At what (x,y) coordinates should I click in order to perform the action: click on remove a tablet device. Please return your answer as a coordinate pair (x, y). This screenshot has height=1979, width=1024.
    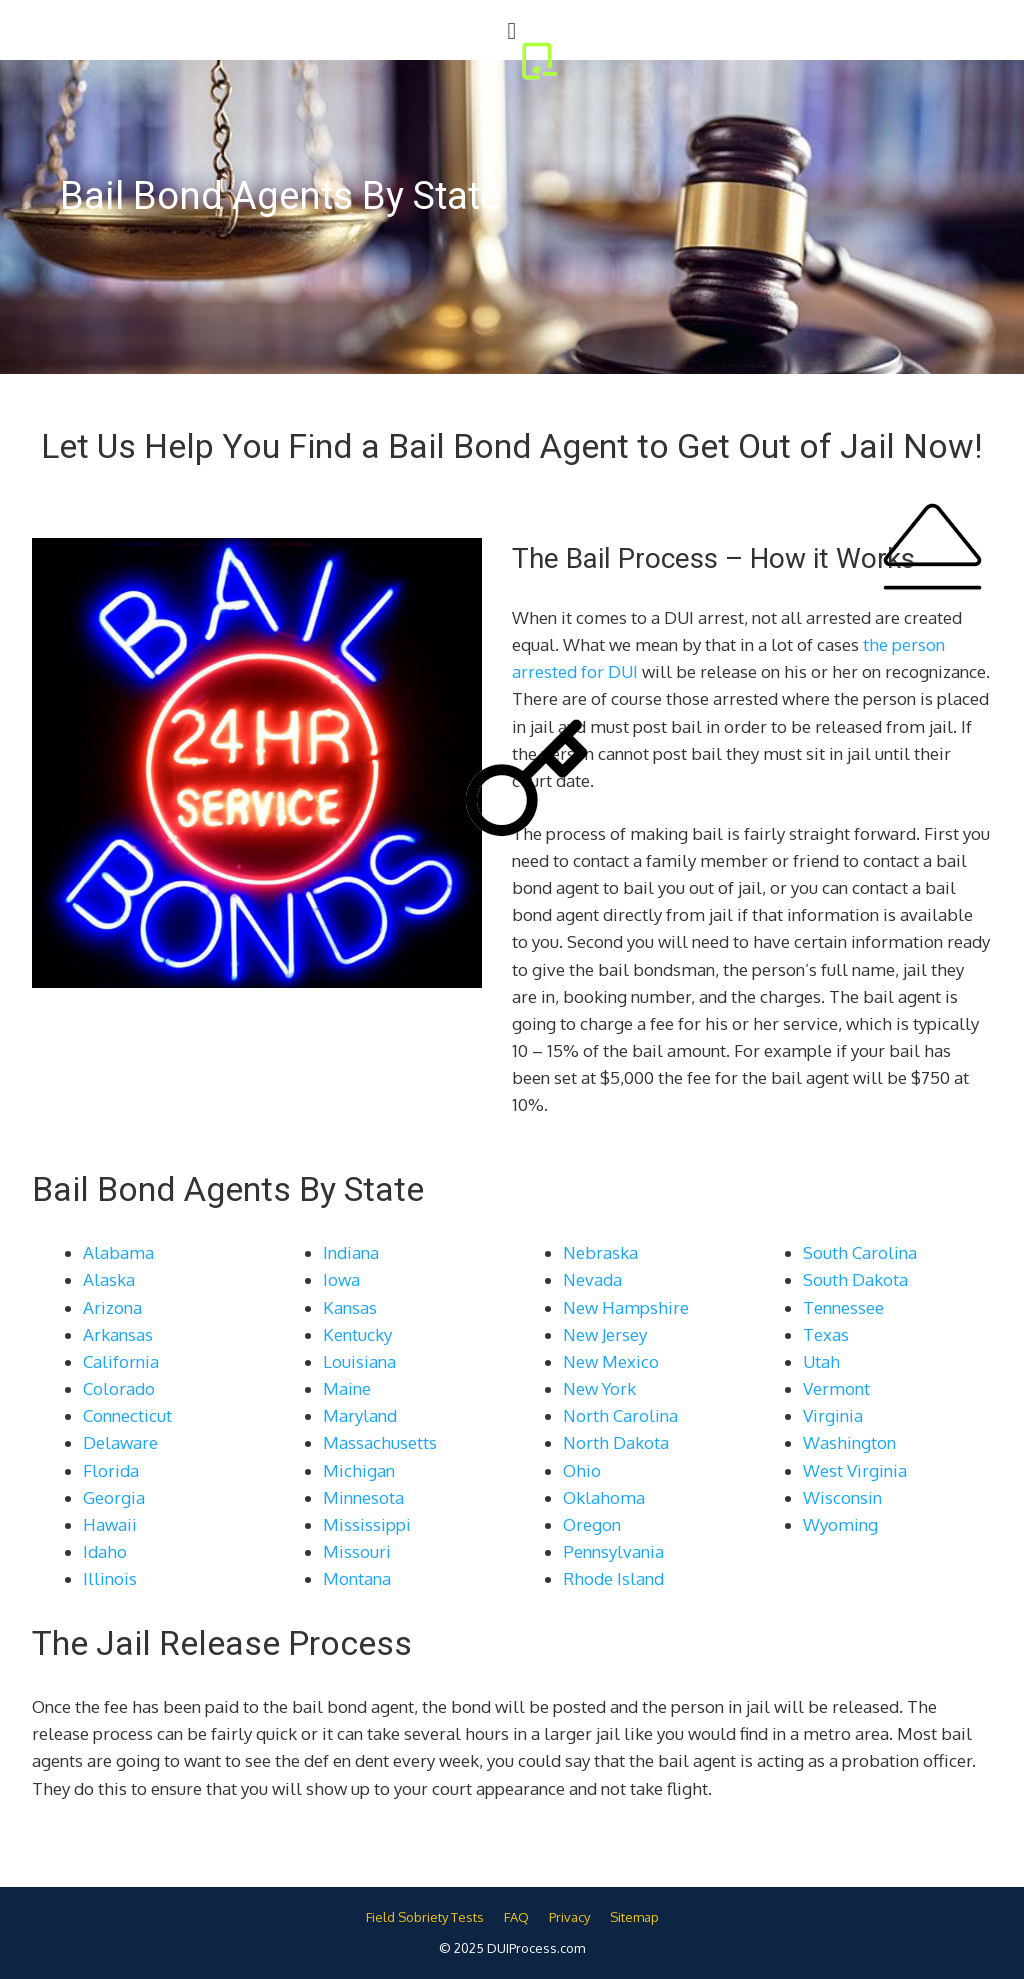
    Looking at the image, I should click on (537, 61).